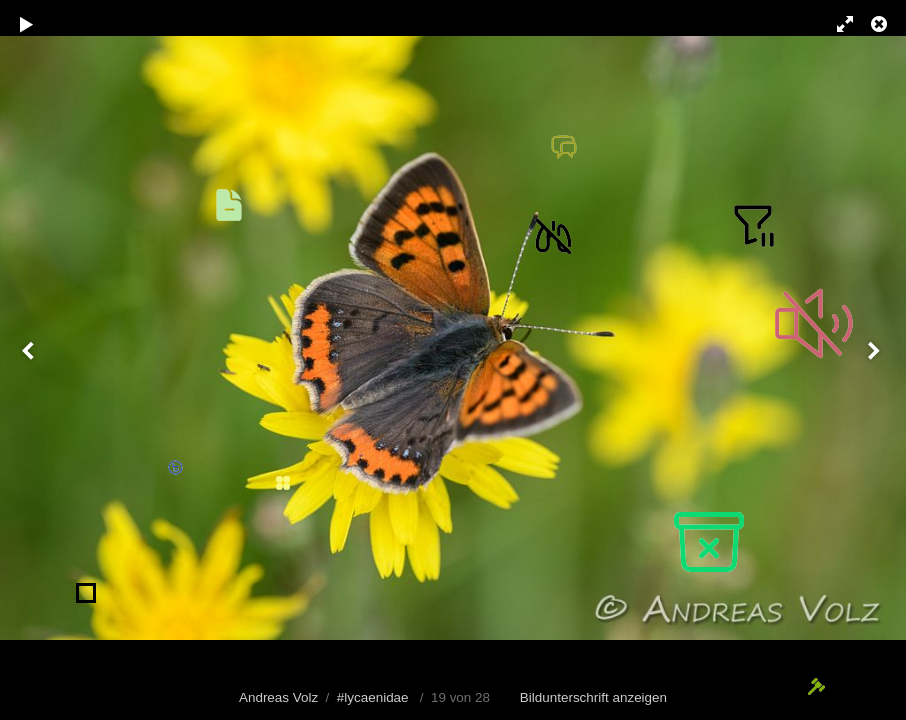 The image size is (906, 720). Describe the element at coordinates (175, 467) in the screenshot. I see `view amount in bangladeshi taka` at that location.